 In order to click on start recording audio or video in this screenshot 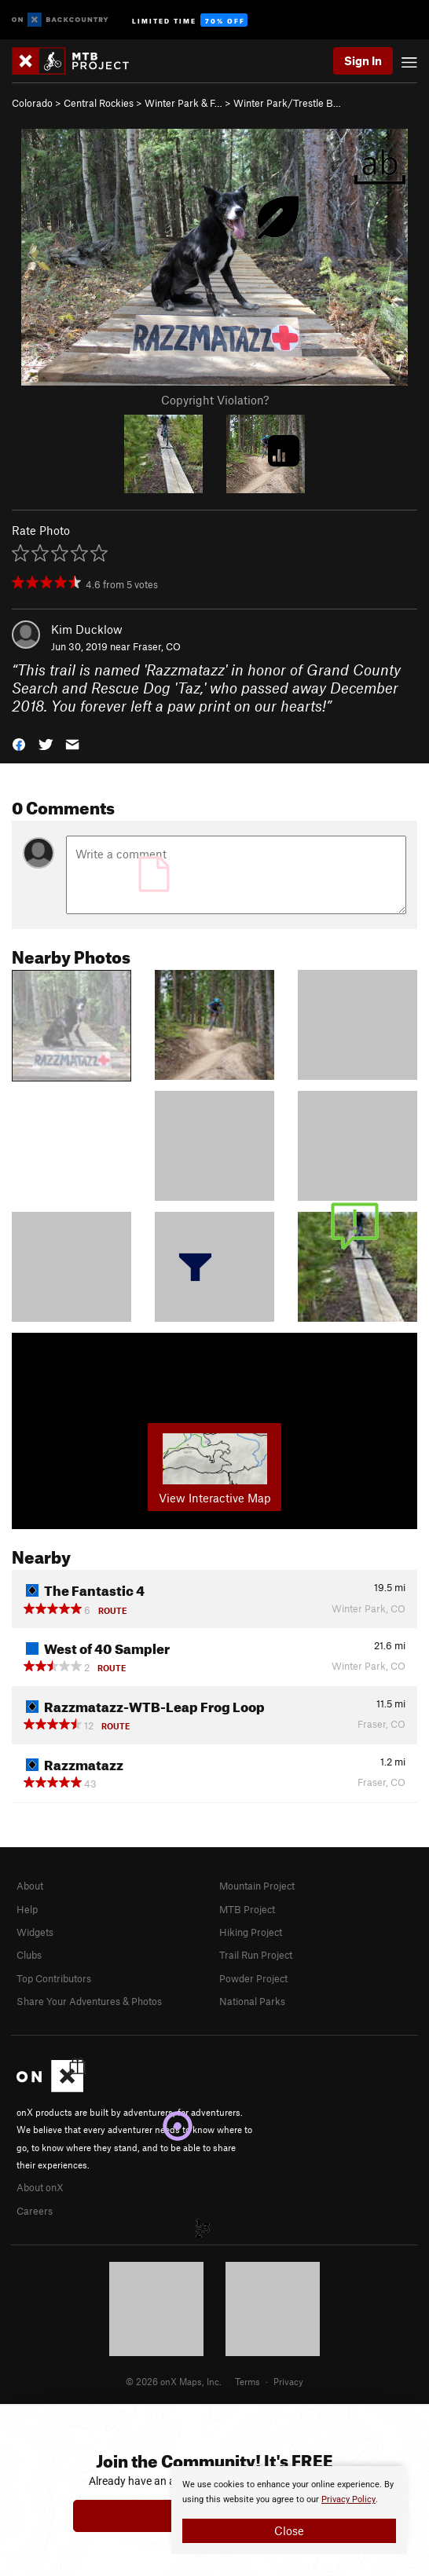, I will do `click(178, 2126)`.